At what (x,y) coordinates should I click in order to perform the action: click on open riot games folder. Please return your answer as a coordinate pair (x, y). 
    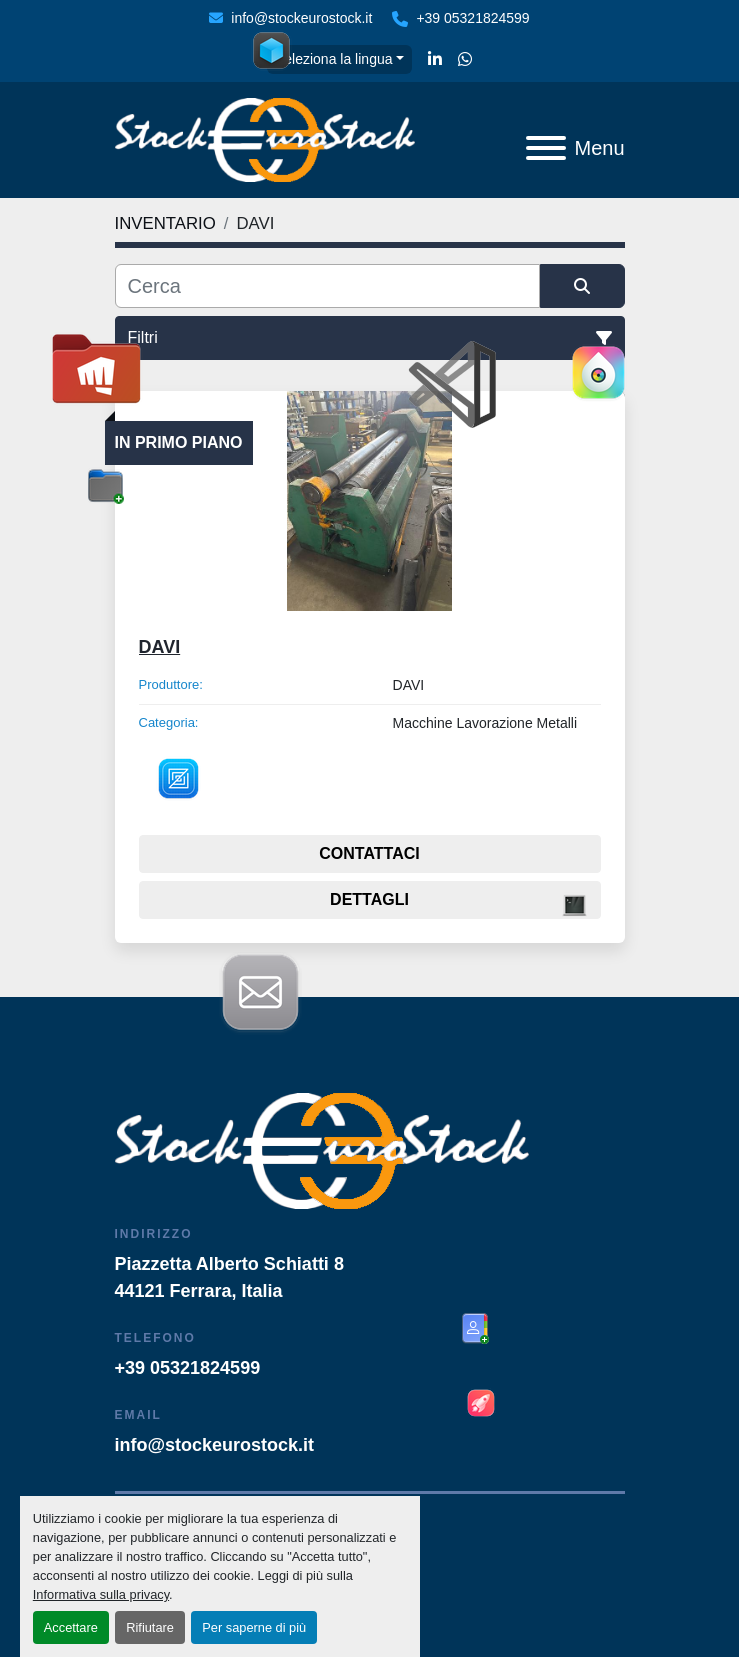
    Looking at the image, I should click on (96, 371).